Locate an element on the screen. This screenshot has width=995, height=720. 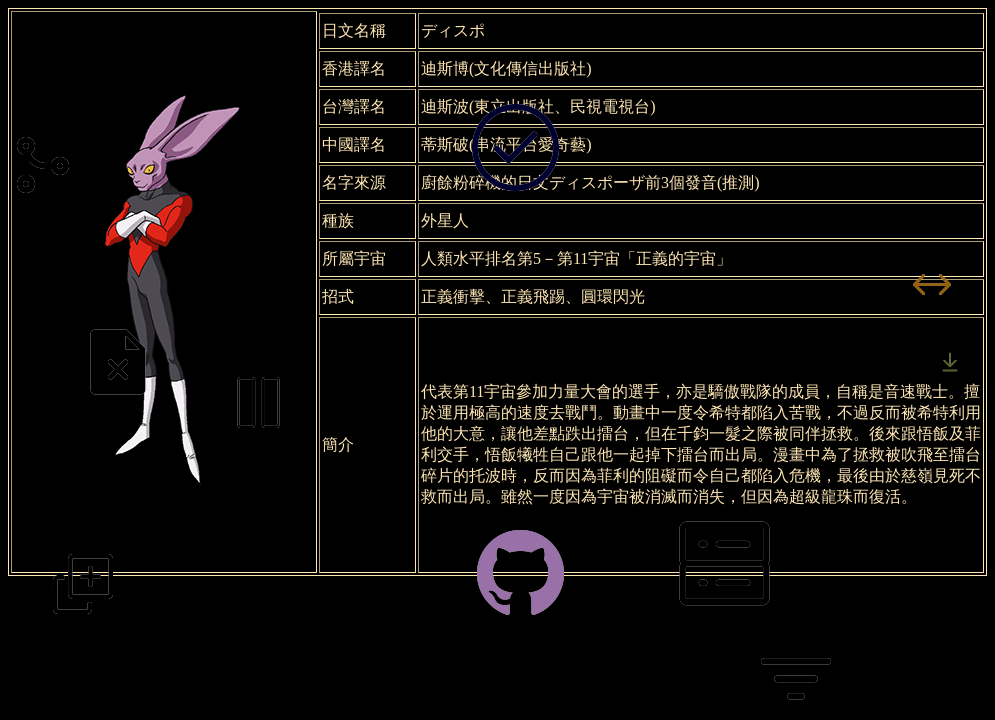
move item to bottom of list is located at coordinates (950, 362).